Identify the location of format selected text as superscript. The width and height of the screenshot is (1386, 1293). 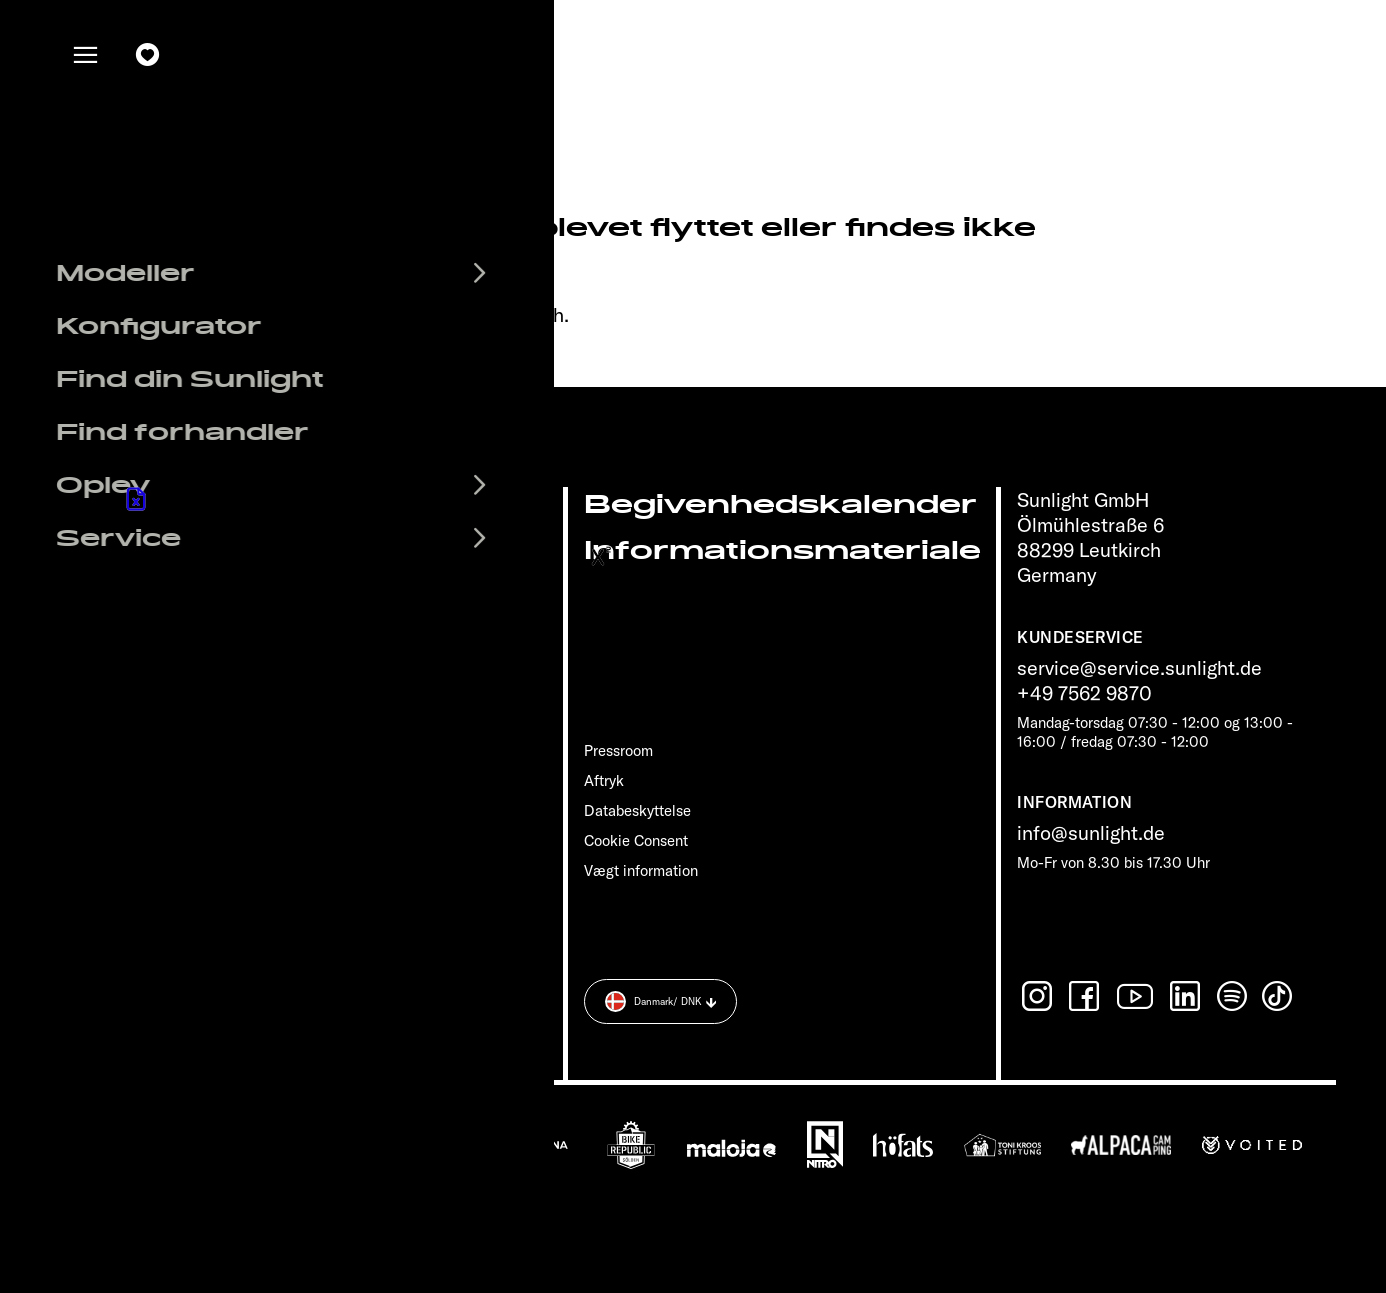
(598, 556).